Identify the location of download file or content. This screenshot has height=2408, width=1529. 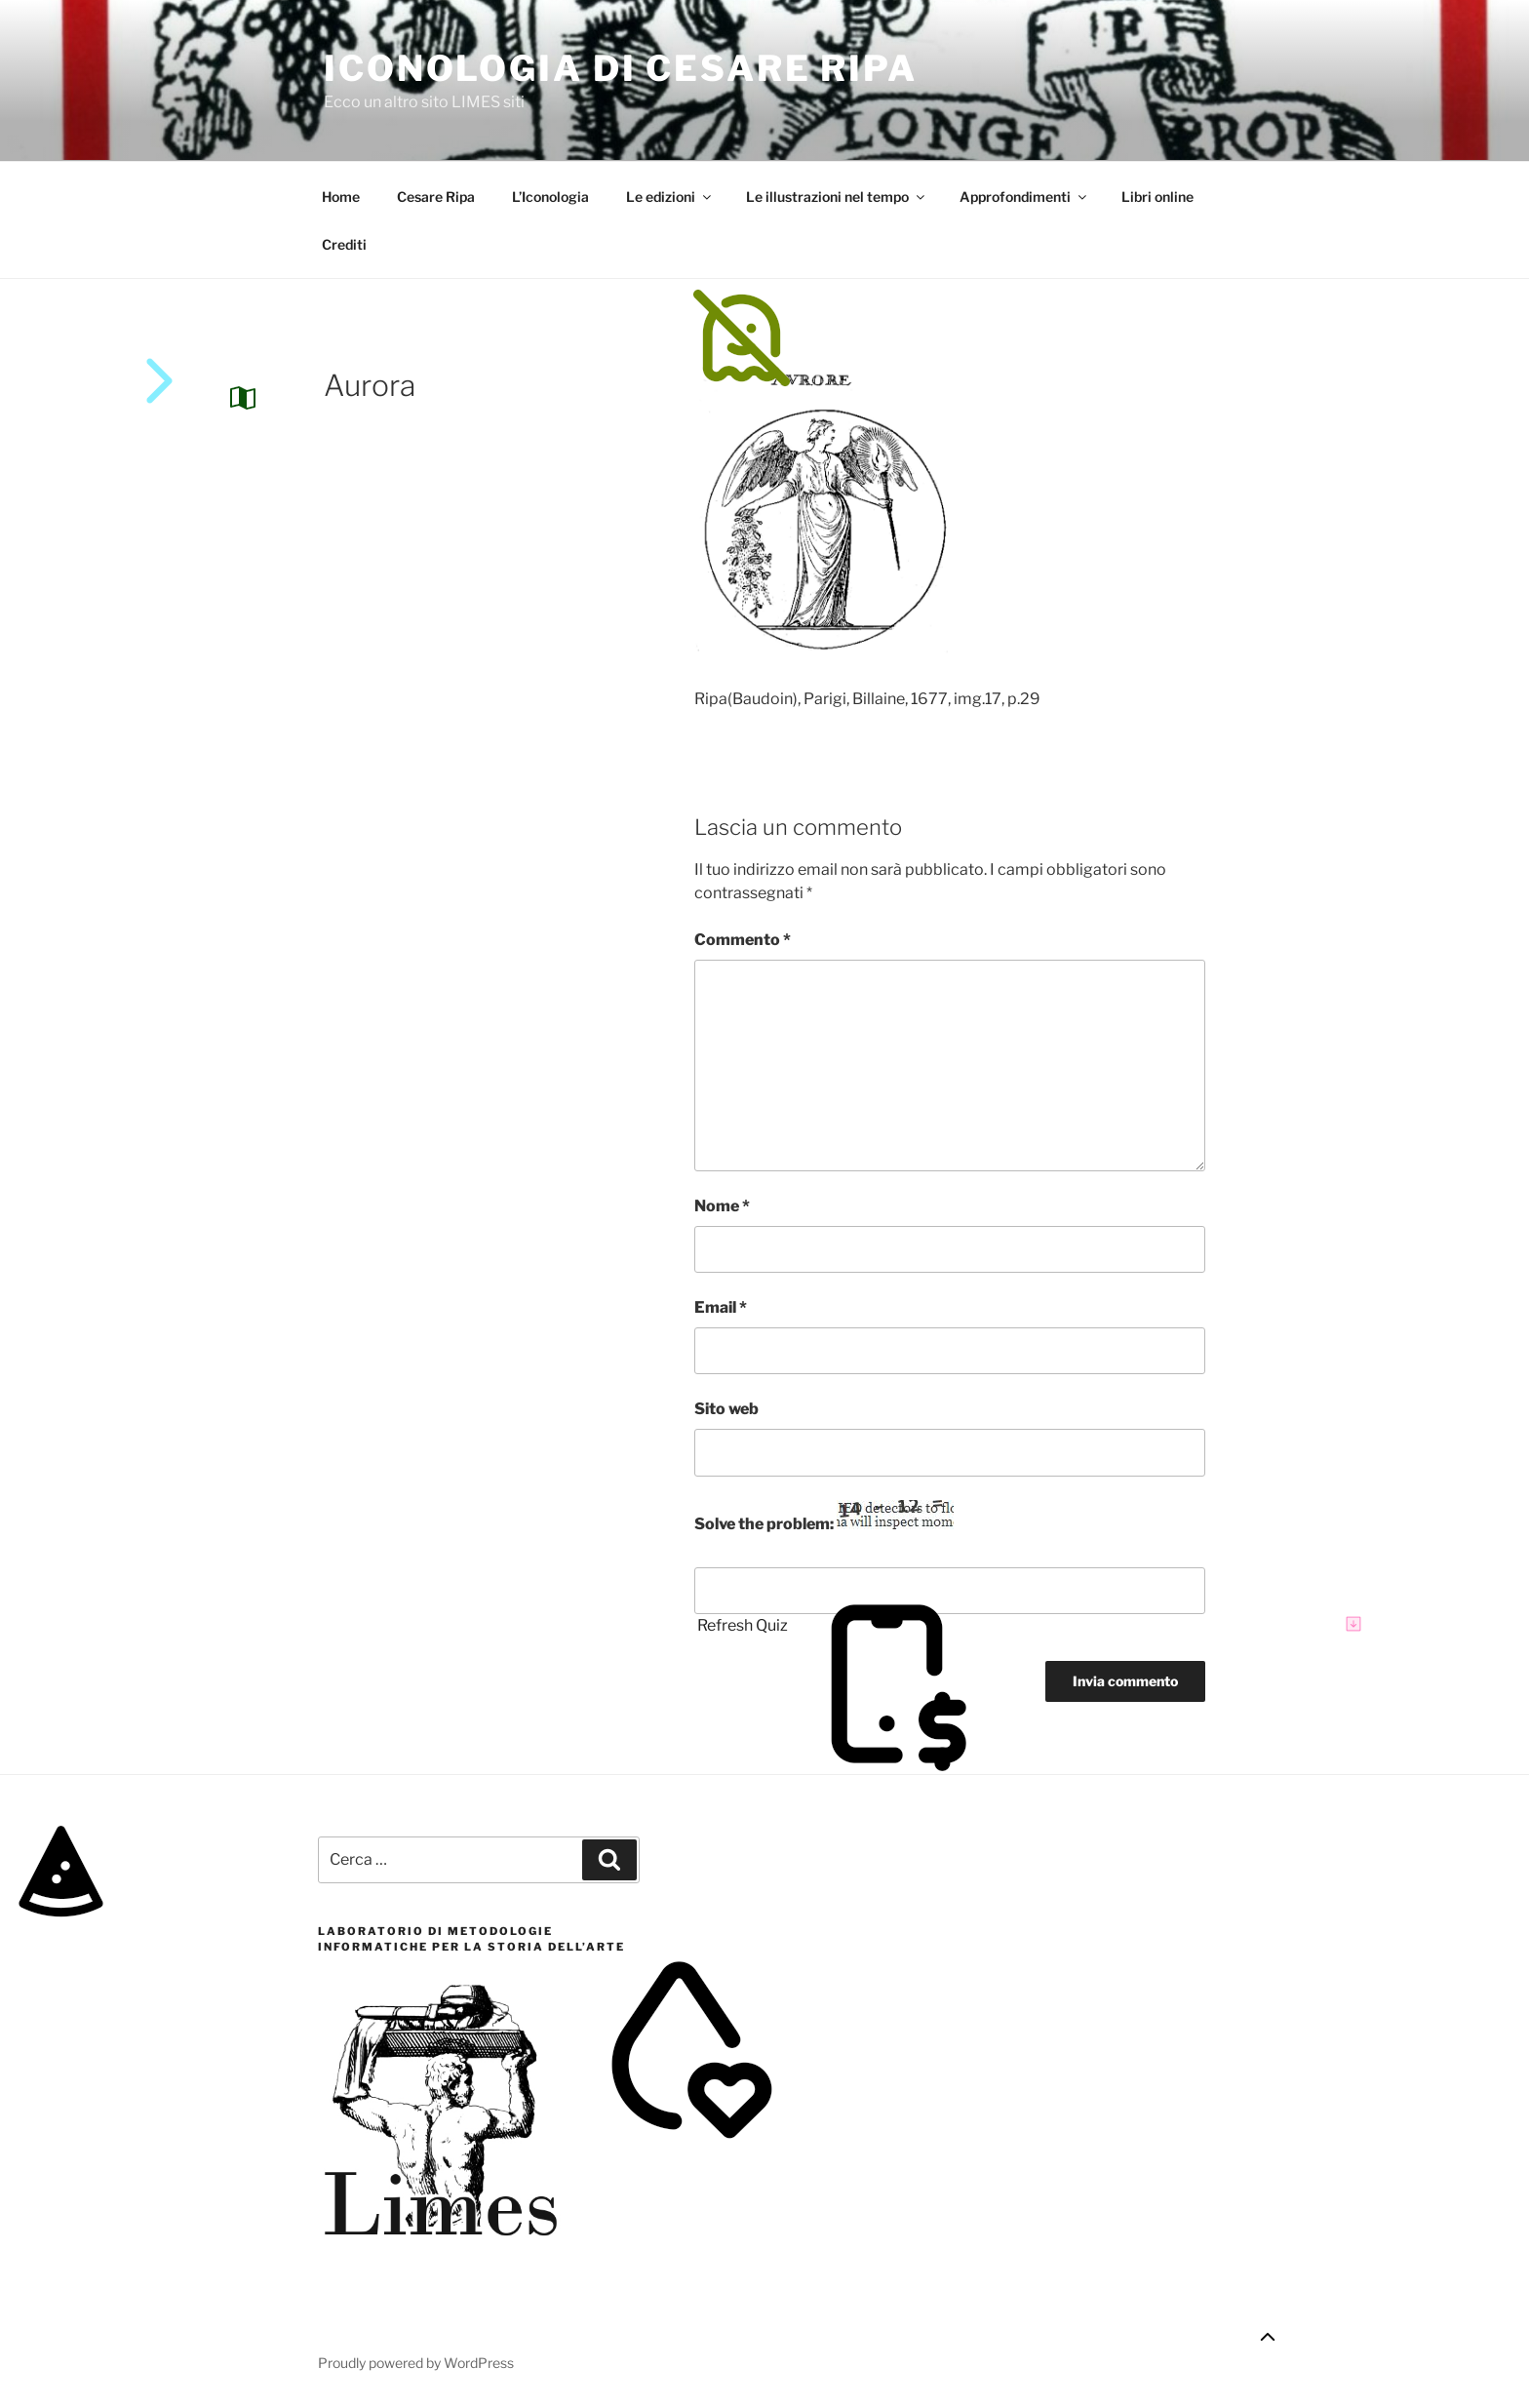
(1353, 1624).